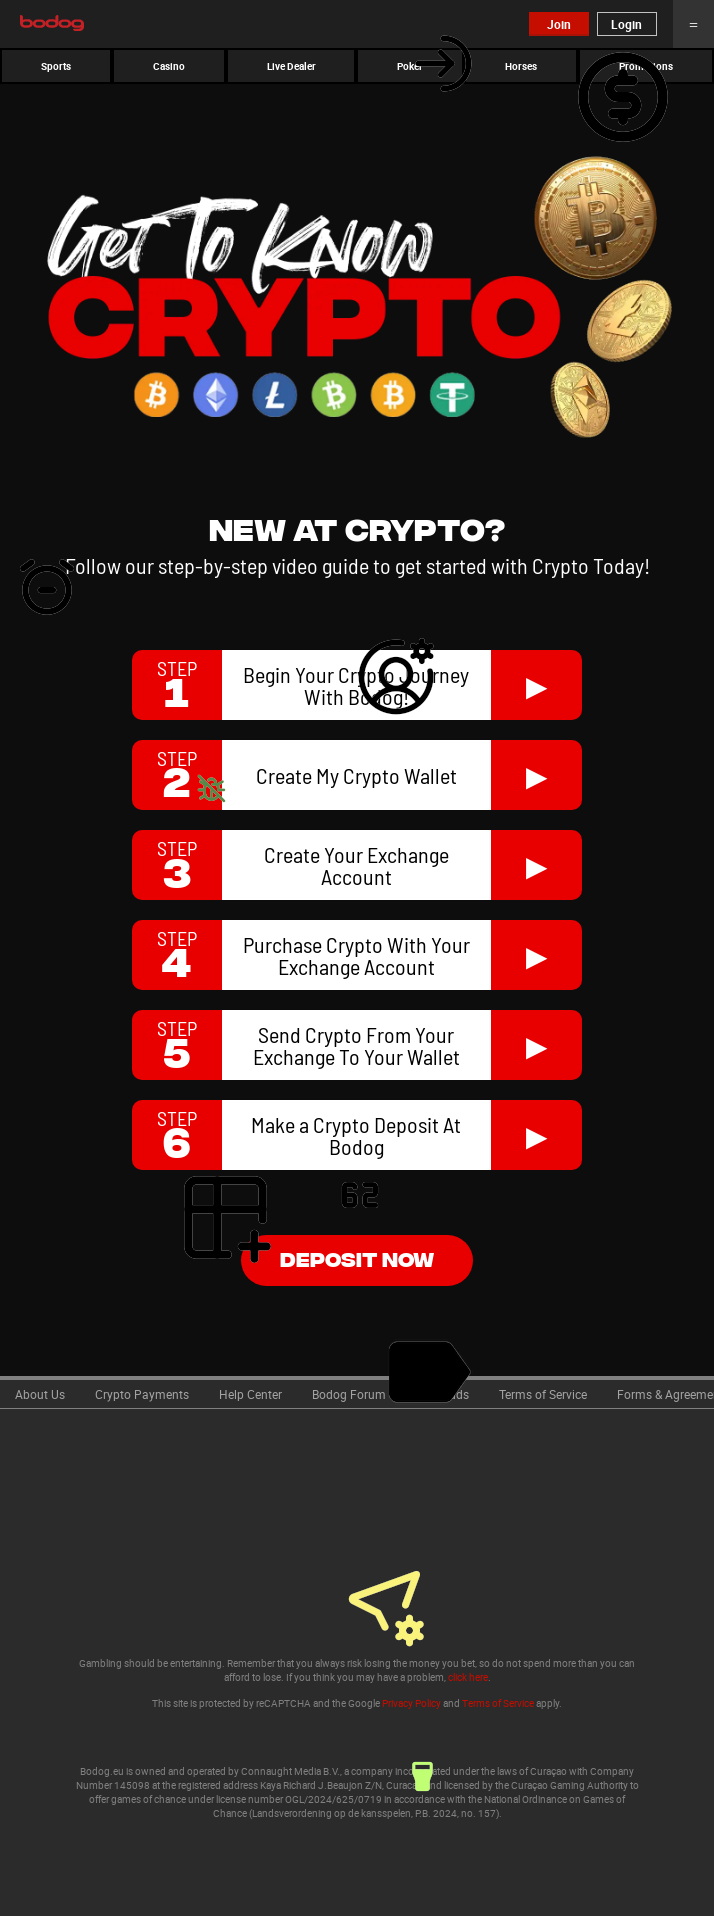 The height and width of the screenshot is (1916, 714). What do you see at coordinates (422, 1776) in the screenshot?
I see `view nearby bars or pubs` at bounding box center [422, 1776].